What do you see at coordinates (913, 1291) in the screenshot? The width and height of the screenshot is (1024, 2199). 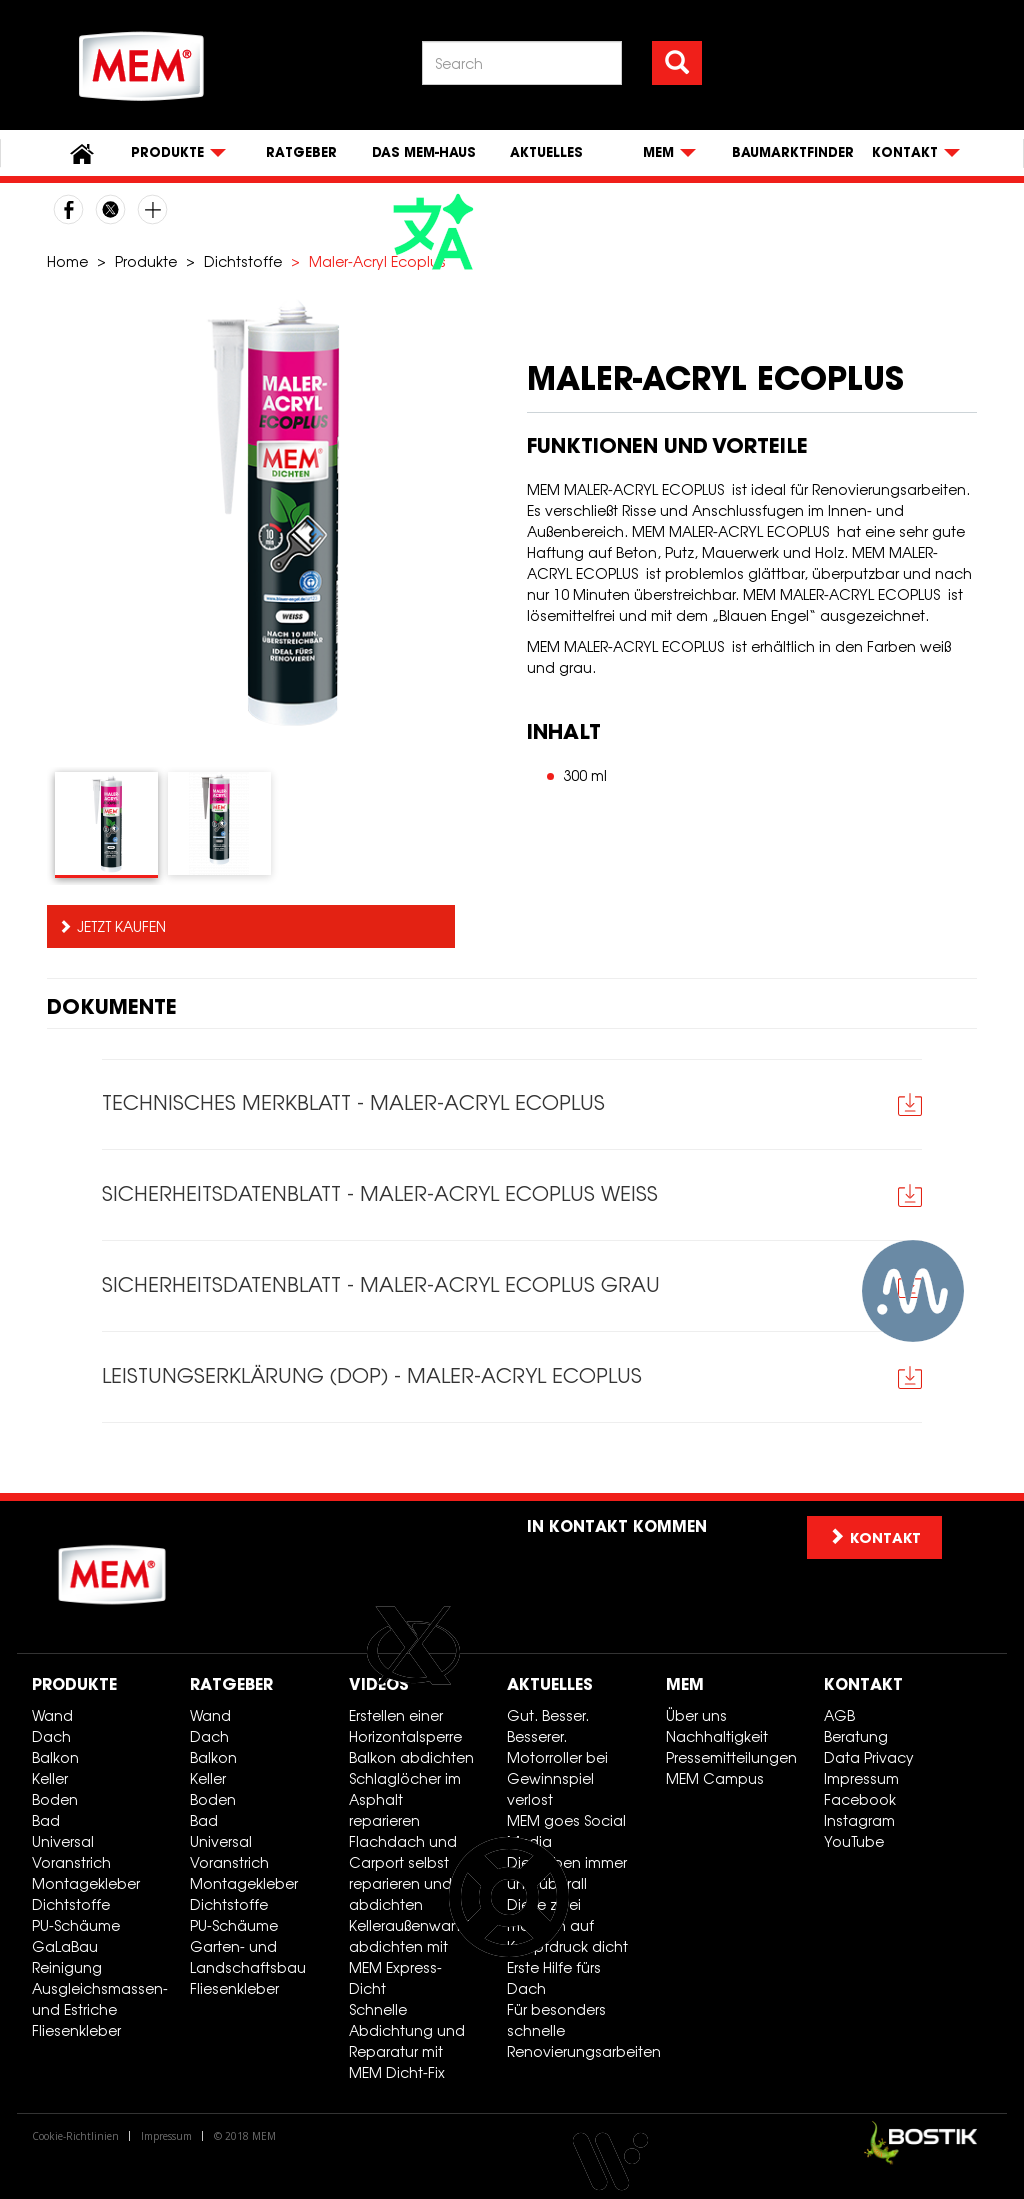 I see `neptune.ai logo - access ML experiment tracking platform` at bounding box center [913, 1291].